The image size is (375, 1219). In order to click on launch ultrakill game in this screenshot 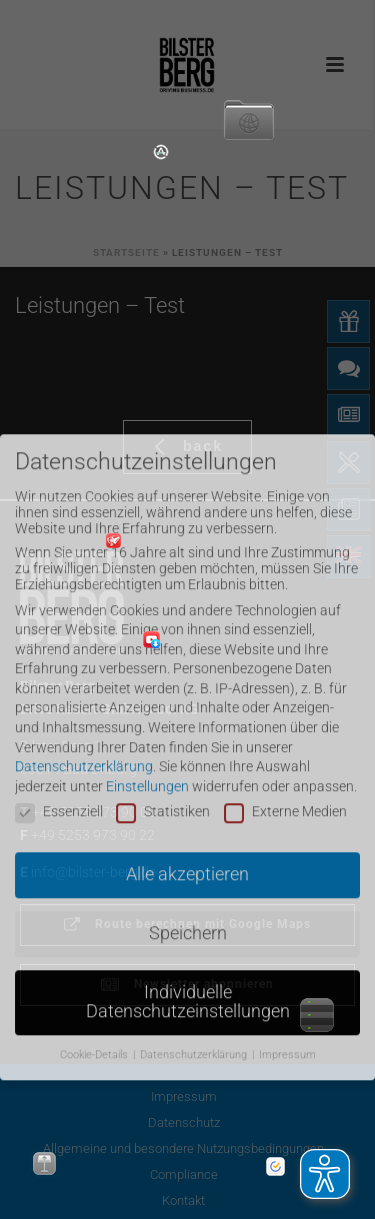, I will do `click(113, 540)`.